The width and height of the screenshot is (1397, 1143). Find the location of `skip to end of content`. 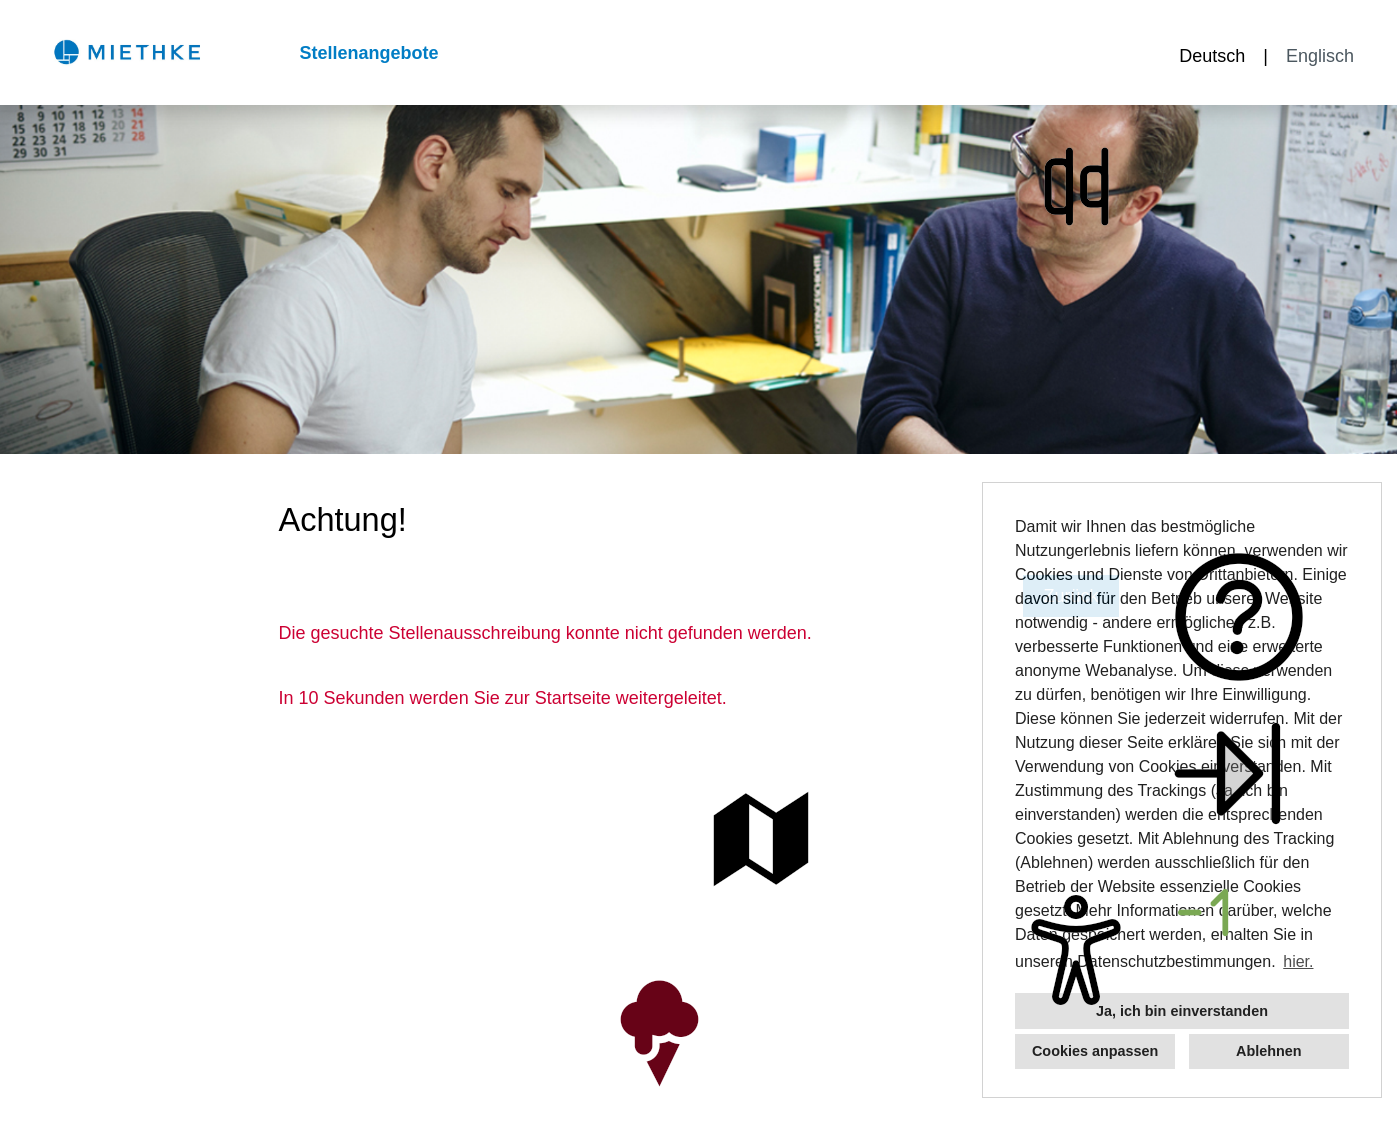

skip to end of content is located at coordinates (1229, 773).